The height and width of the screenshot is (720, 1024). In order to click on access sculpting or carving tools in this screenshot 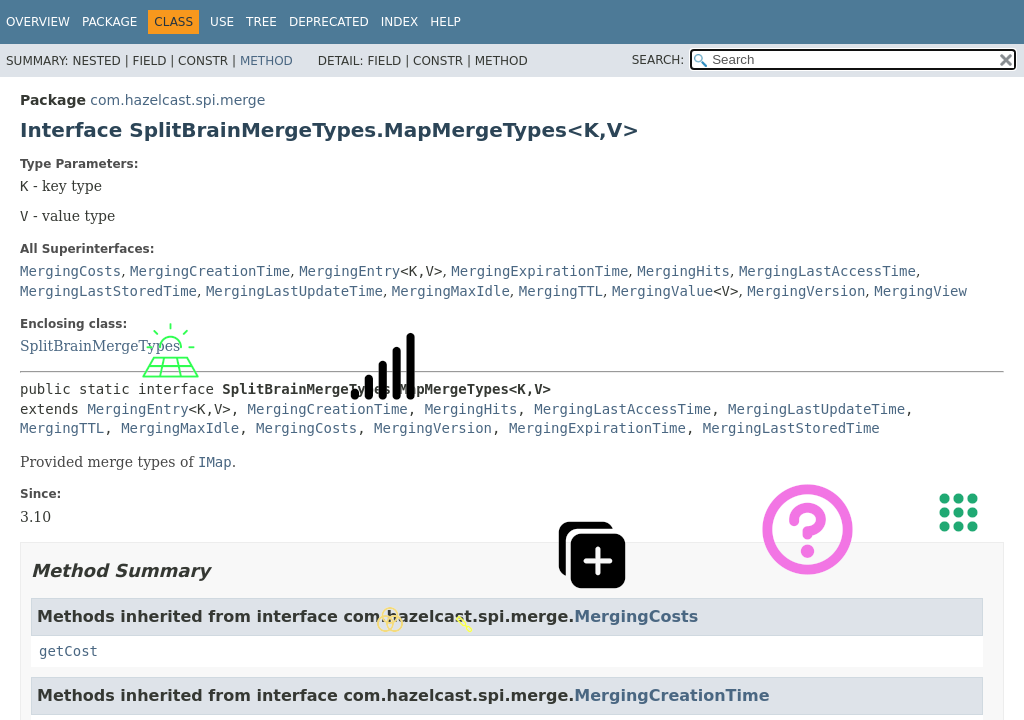, I will do `click(464, 624)`.